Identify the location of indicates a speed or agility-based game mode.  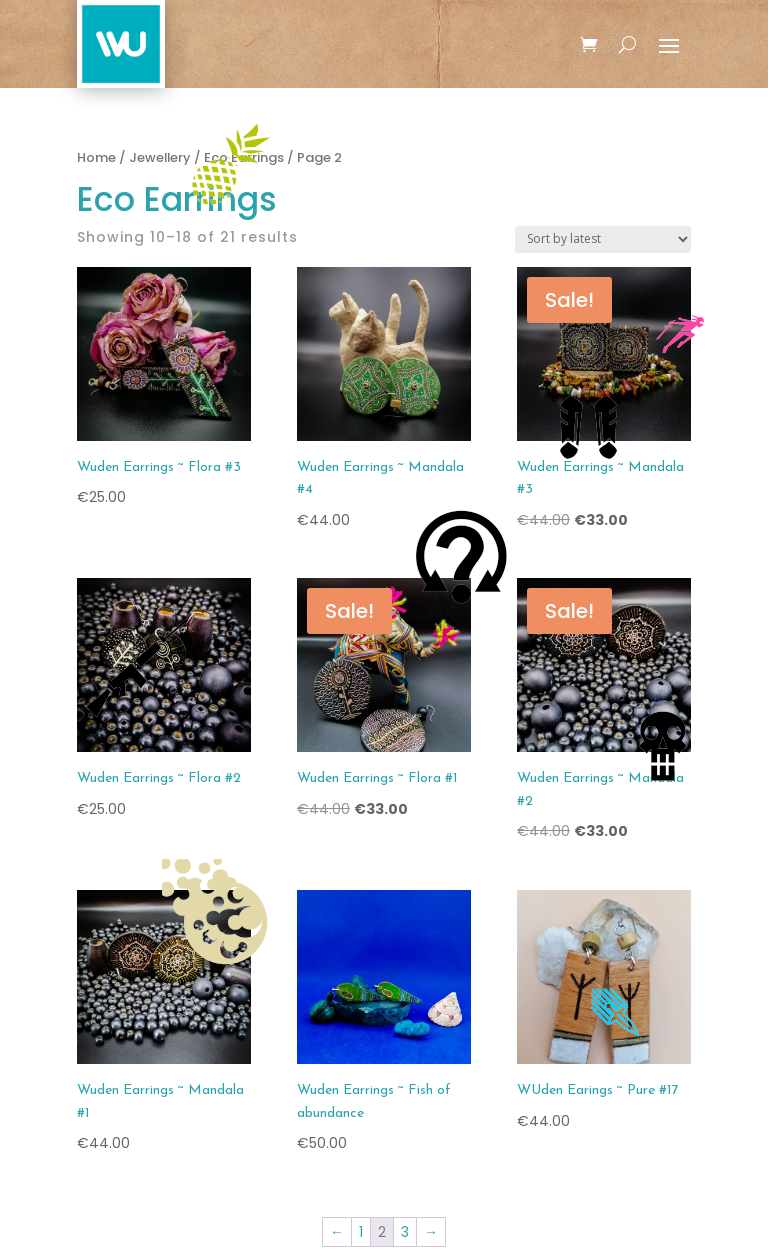
(680, 334).